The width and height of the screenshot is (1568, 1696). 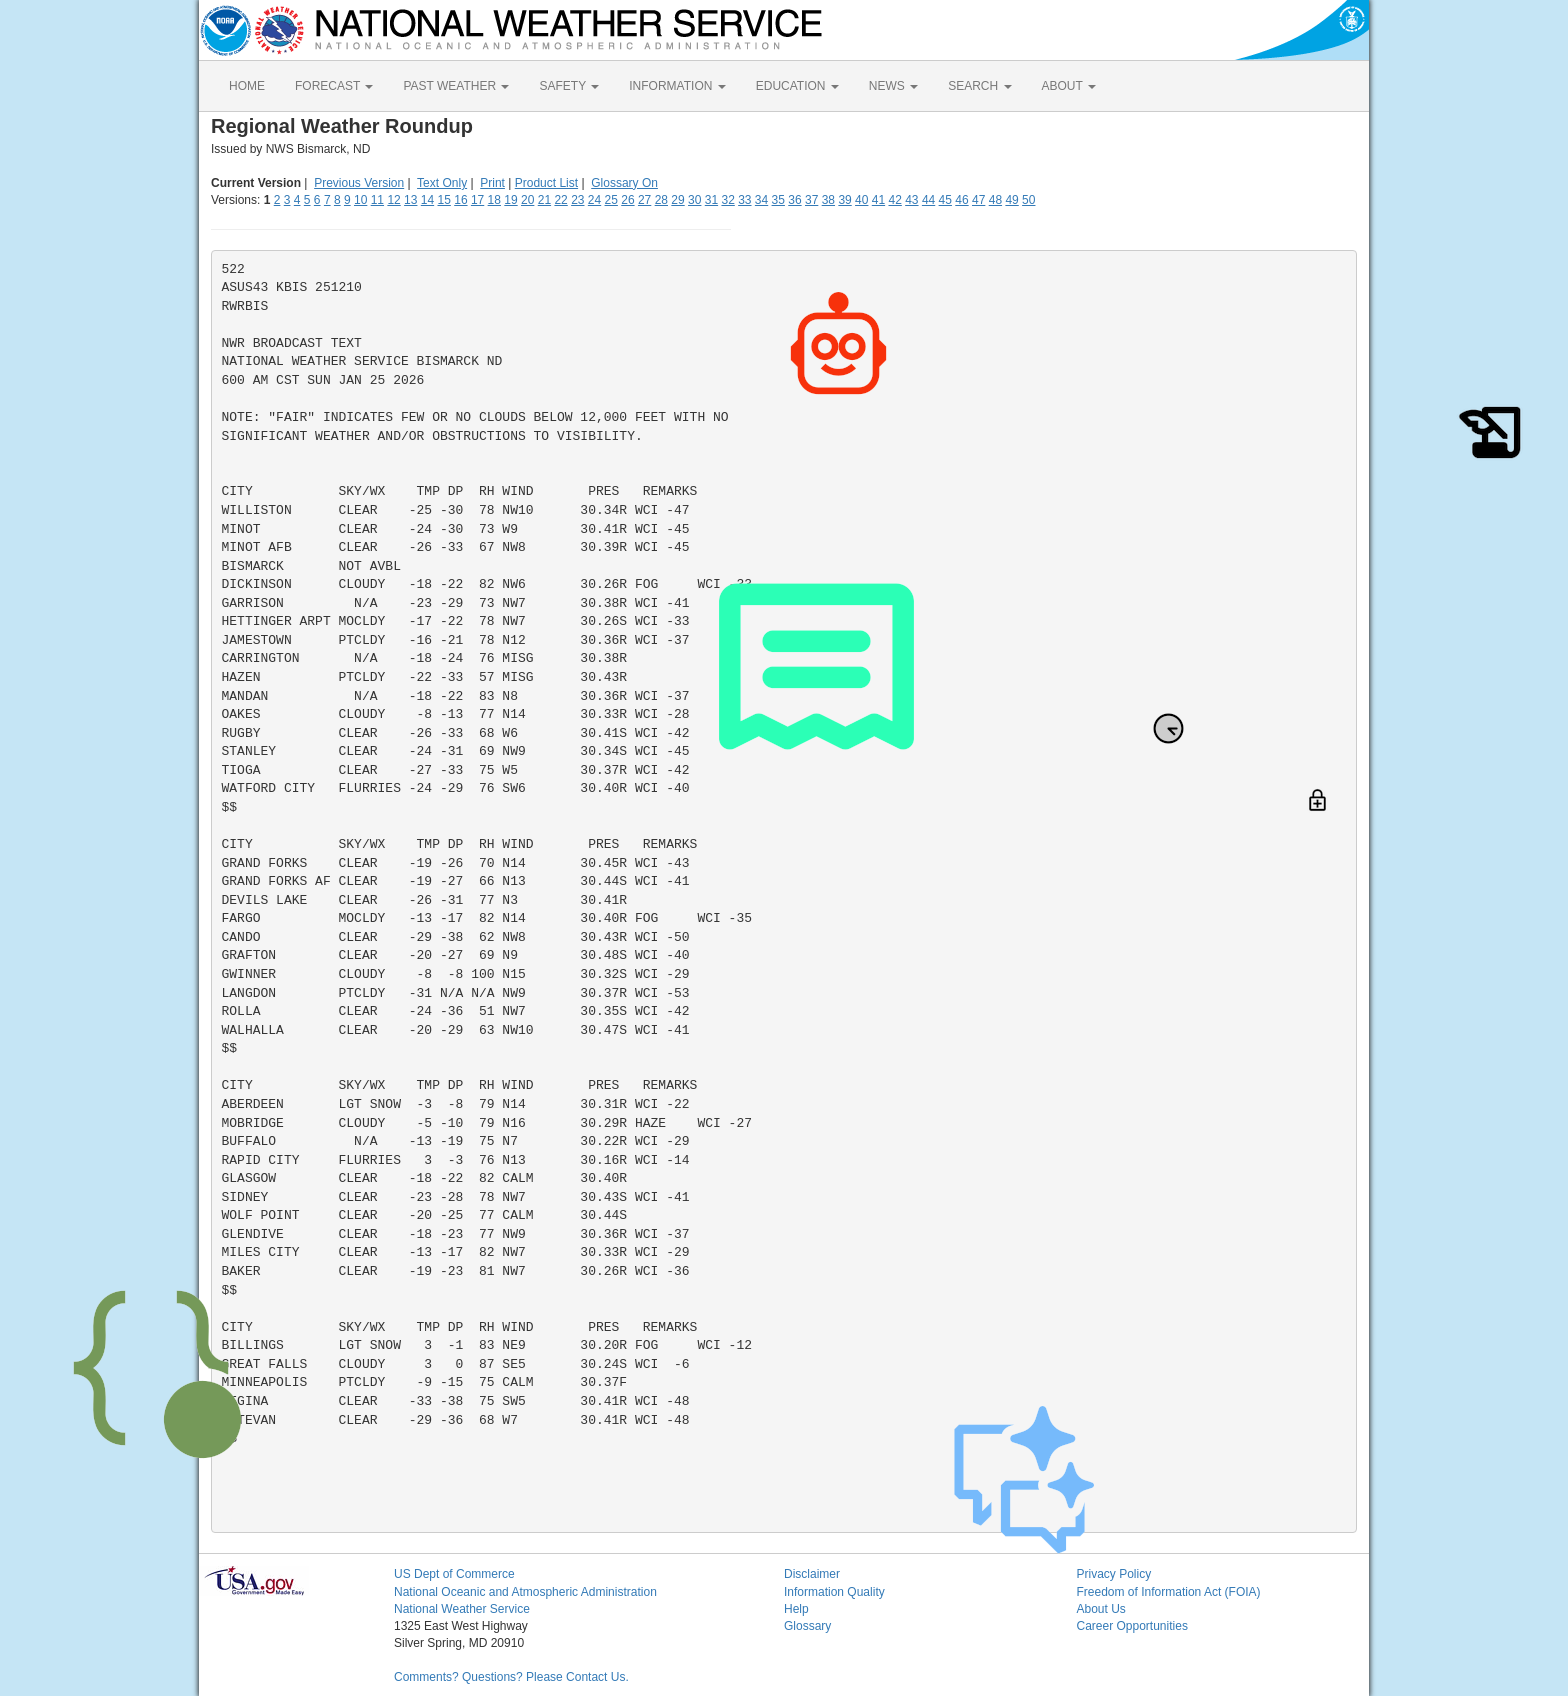 What do you see at coordinates (1491, 432) in the screenshot?
I see `view document history or revisions` at bounding box center [1491, 432].